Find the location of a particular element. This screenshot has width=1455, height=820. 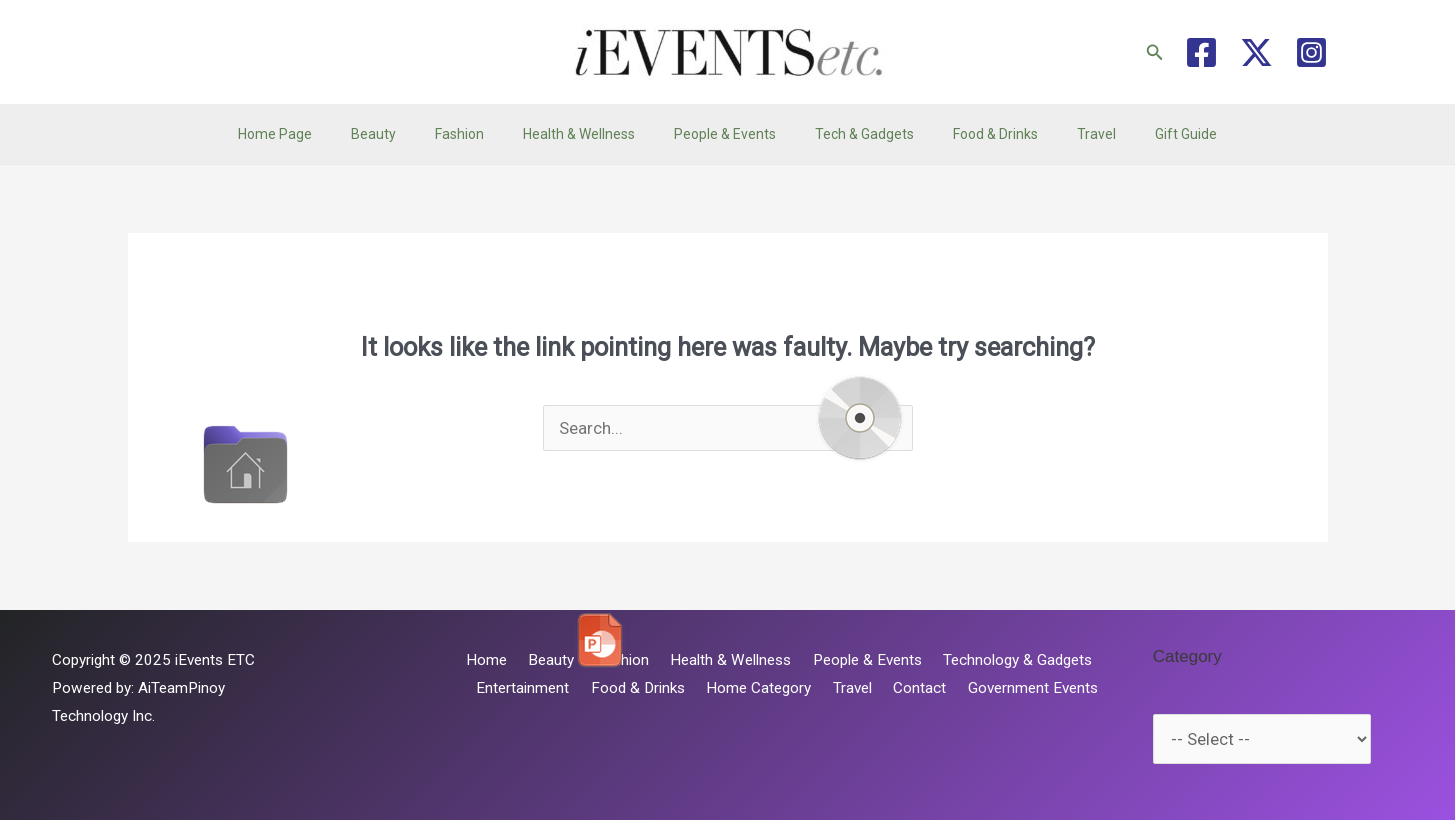

access DVD drive or optical disc contents is located at coordinates (860, 418).